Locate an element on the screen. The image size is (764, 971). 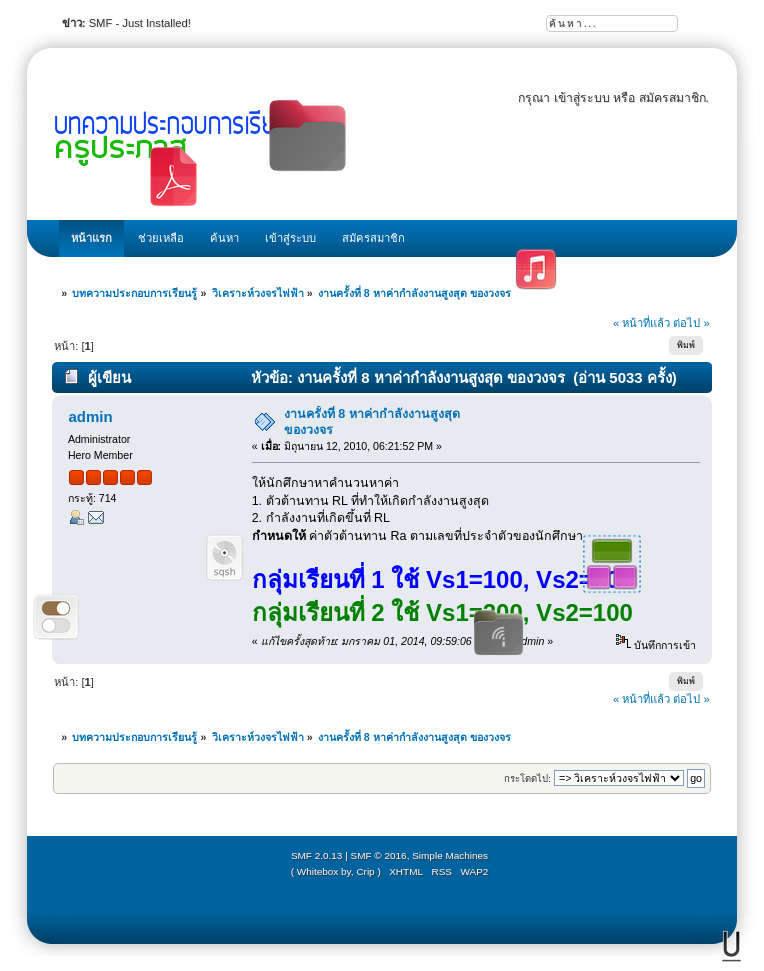
a compressed PDF document file is located at coordinates (173, 176).